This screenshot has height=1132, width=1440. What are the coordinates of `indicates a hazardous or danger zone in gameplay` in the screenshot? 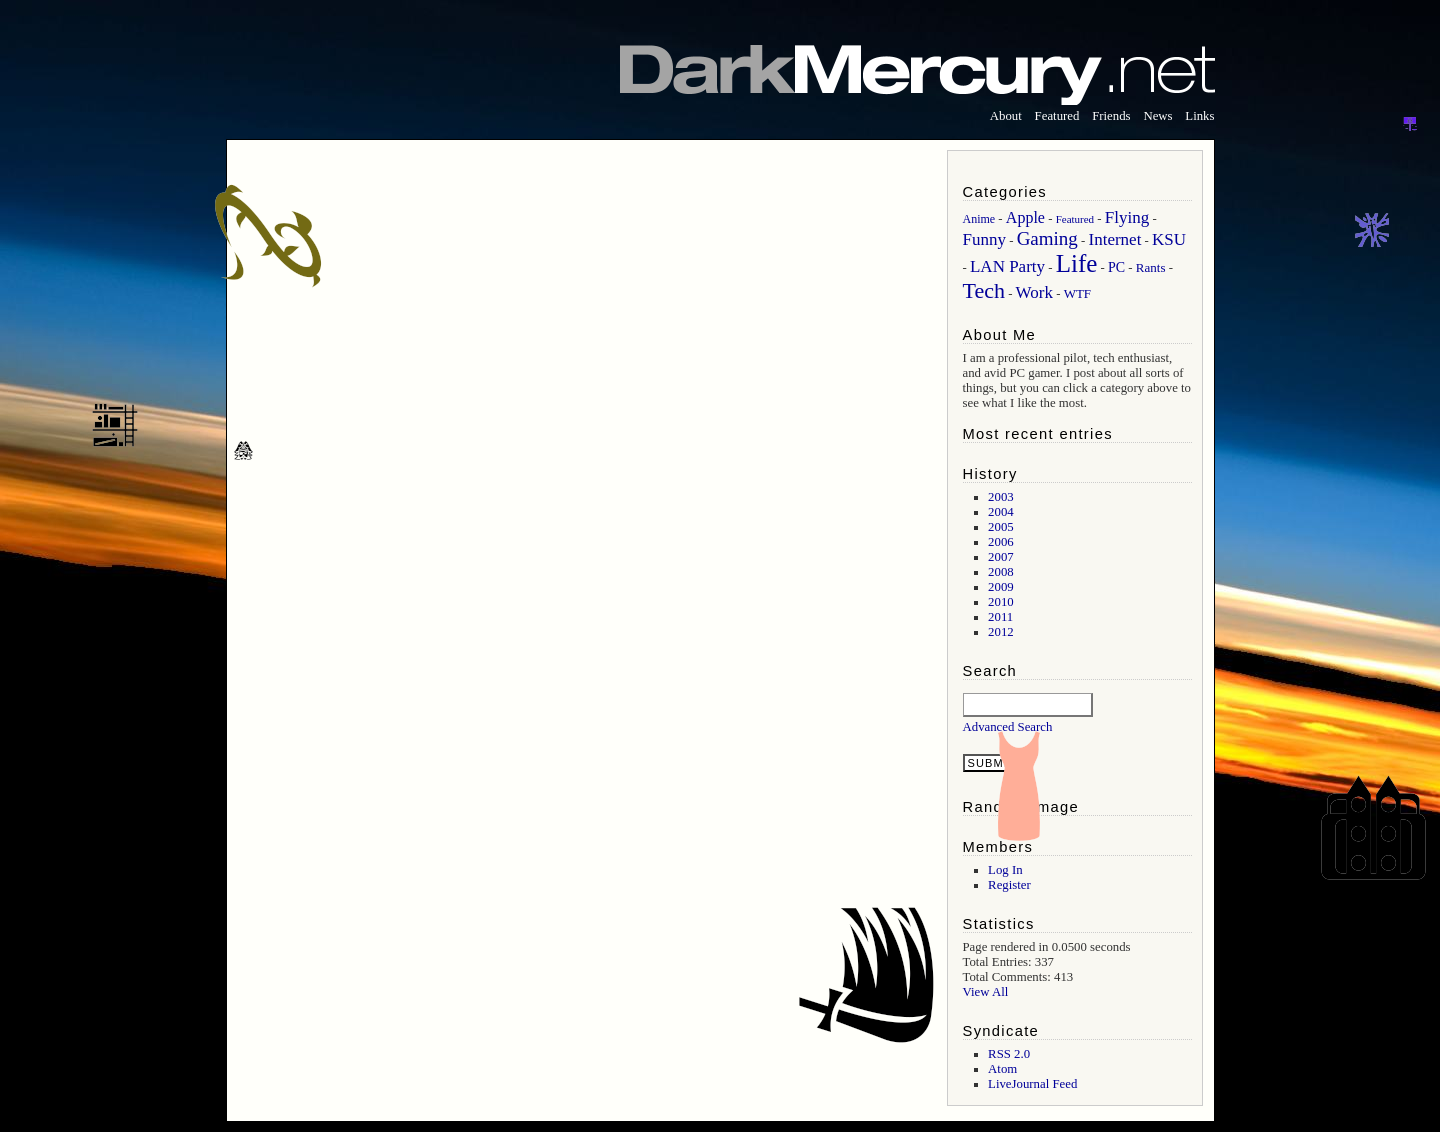 It's located at (1410, 124).